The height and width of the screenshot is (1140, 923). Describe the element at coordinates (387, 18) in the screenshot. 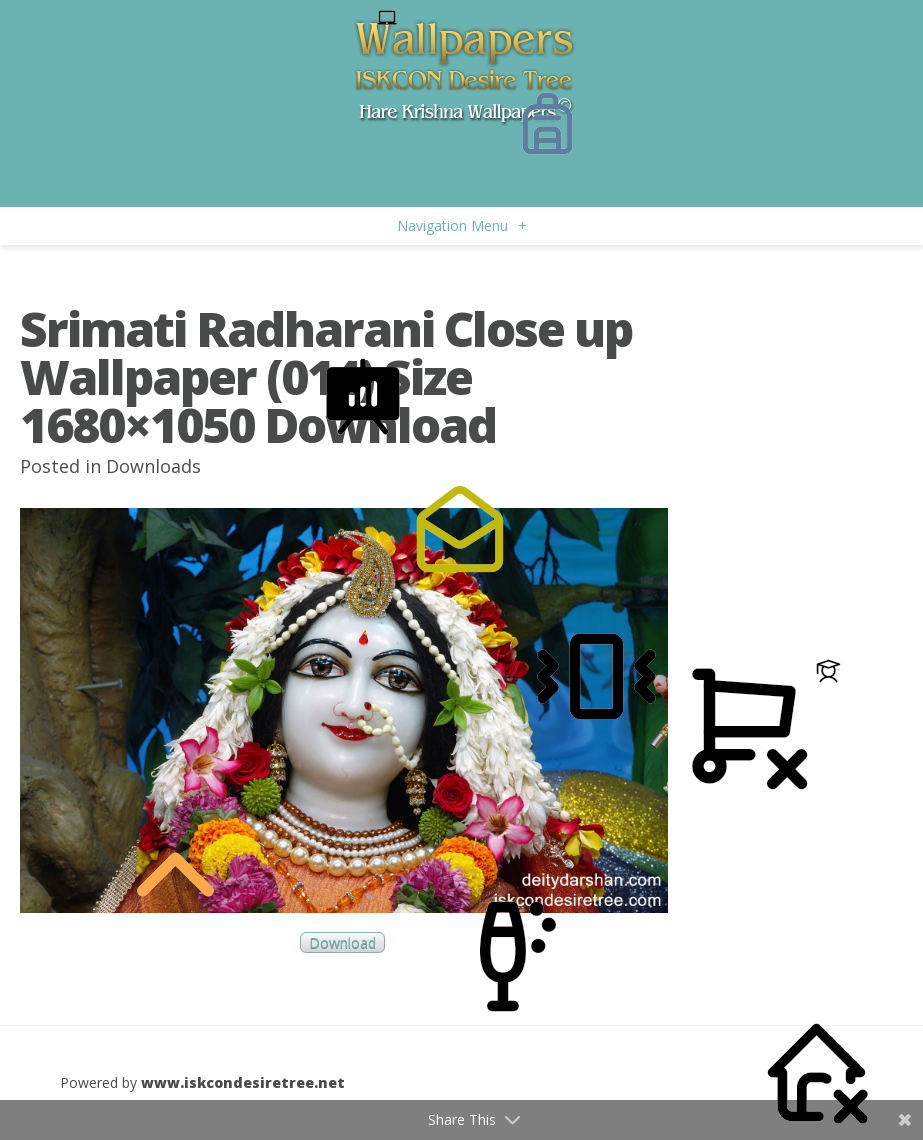

I see `access desktop or laptop view` at that location.